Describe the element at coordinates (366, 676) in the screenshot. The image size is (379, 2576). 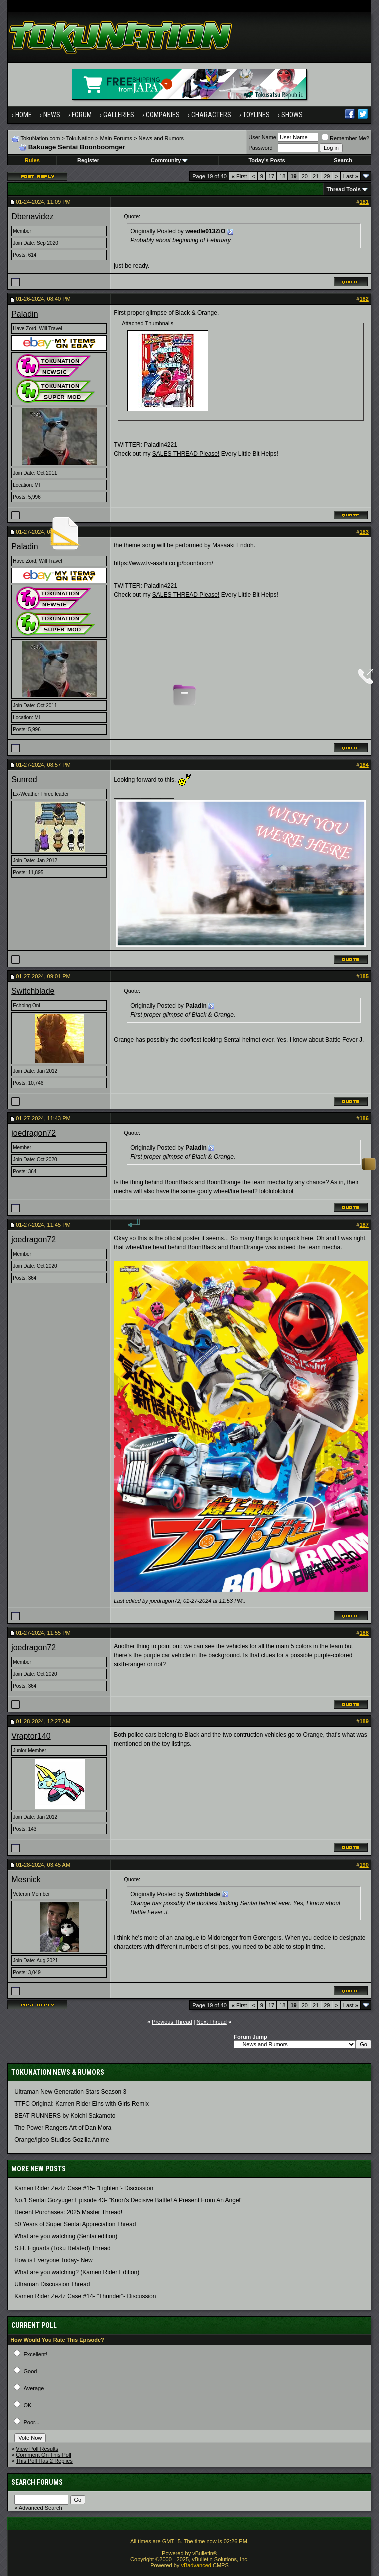
I see `indicates an outgoing call was made` at that location.